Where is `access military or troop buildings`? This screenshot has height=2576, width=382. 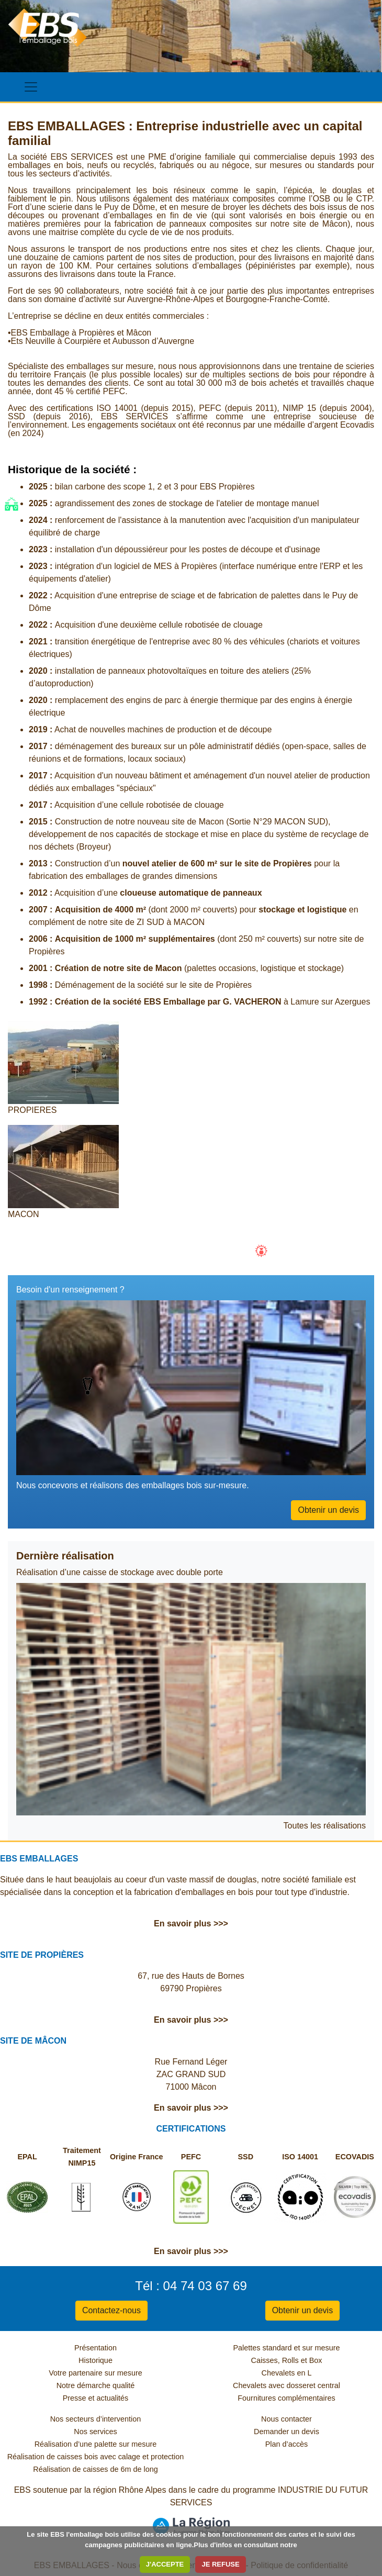
access military or troop buildings is located at coordinates (12, 504).